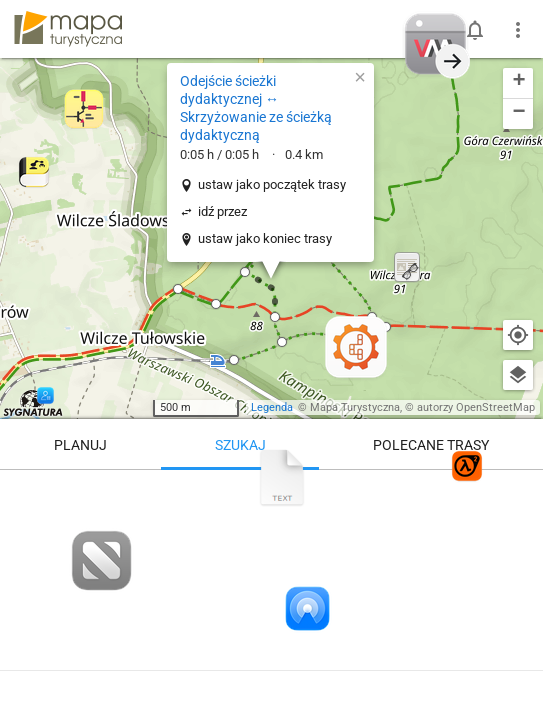 Image resolution: width=543 pixels, height=720 pixels. I want to click on generic file type template icon, so click(282, 478).